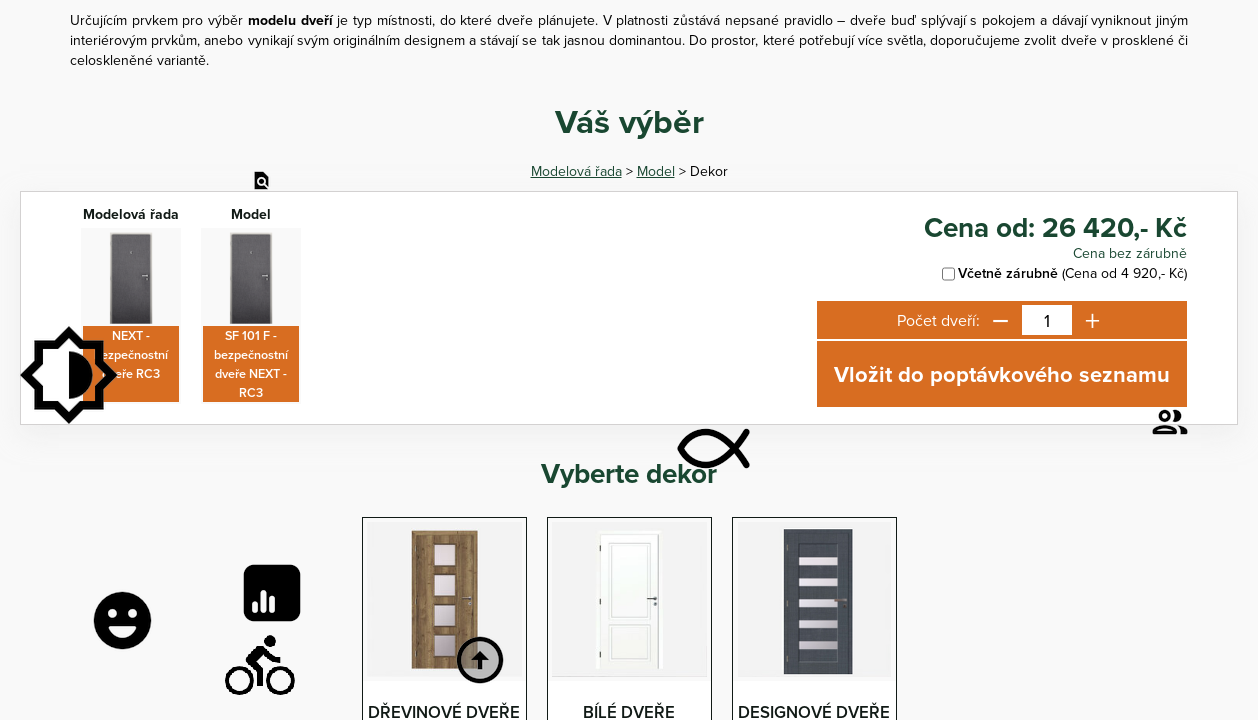 Image resolution: width=1258 pixels, height=720 pixels. Describe the element at coordinates (1170, 422) in the screenshot. I see `view contacts or people list` at that location.